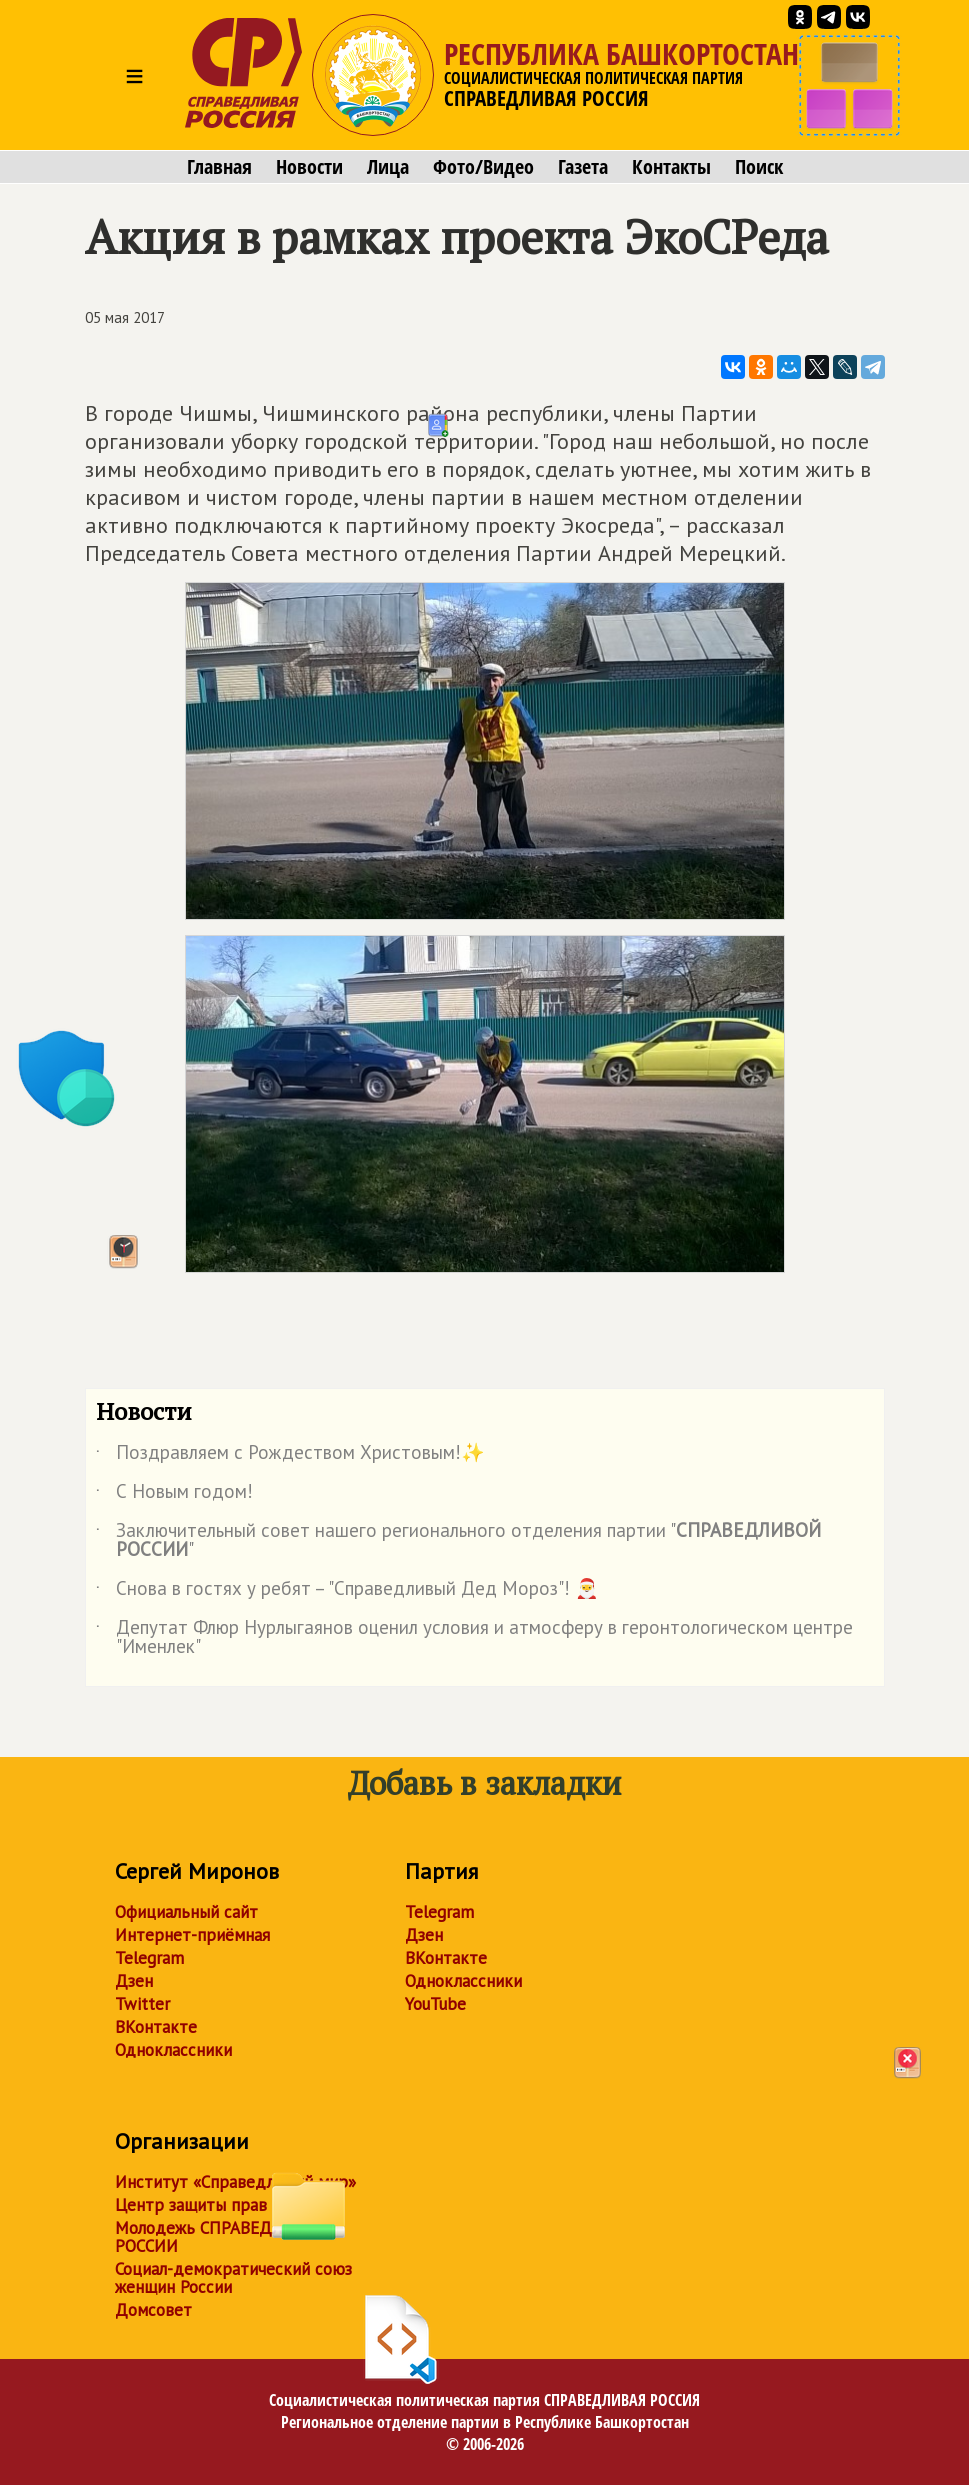  Describe the element at coordinates (66, 1078) in the screenshot. I see `view security status or protection settings` at that location.